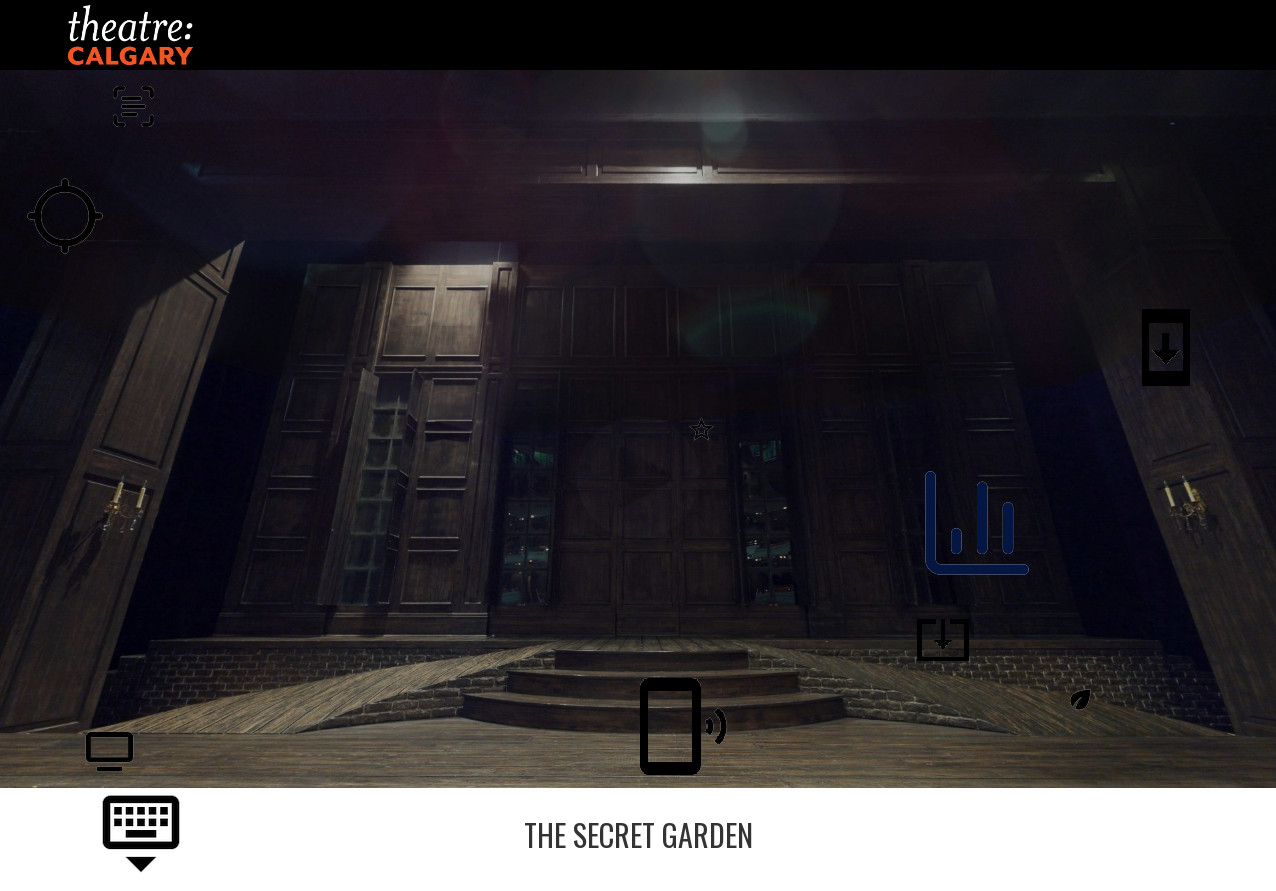  What do you see at coordinates (683, 726) in the screenshot?
I see `incoming call or notification on mobile device` at bounding box center [683, 726].